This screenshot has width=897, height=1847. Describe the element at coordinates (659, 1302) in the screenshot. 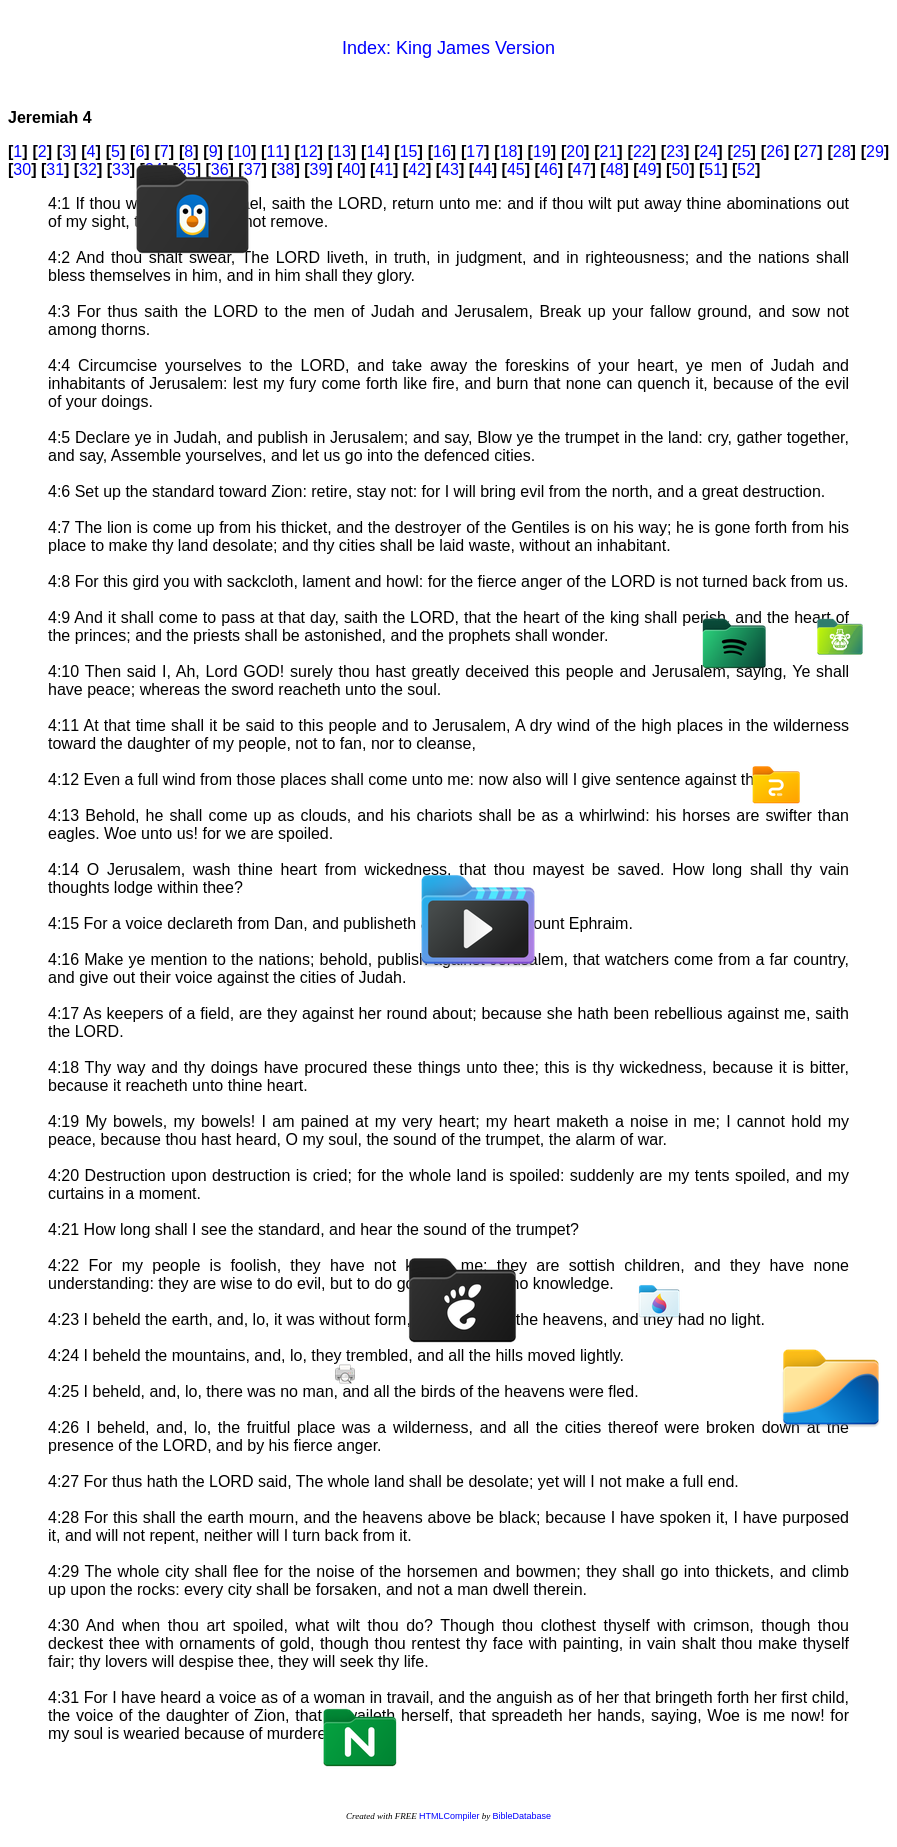

I see `open folder containing paint or art application files` at that location.